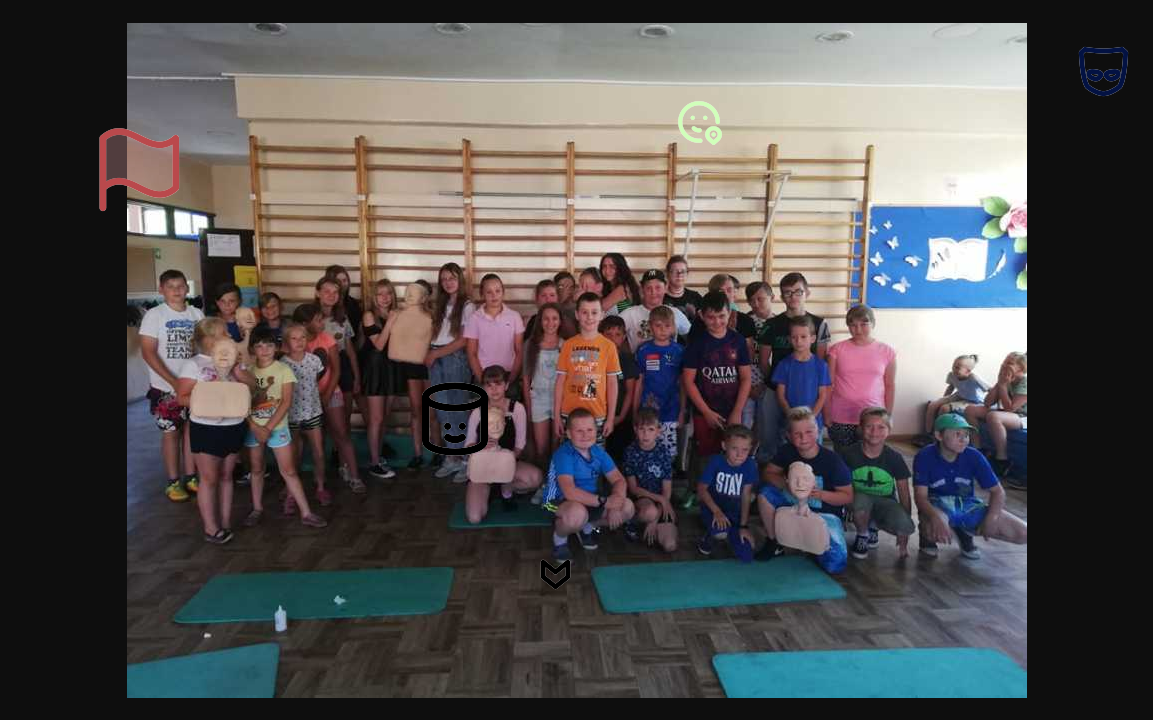 This screenshot has width=1153, height=720. Describe the element at coordinates (455, 419) in the screenshot. I see `indicates a healthy or happy database status` at that location.